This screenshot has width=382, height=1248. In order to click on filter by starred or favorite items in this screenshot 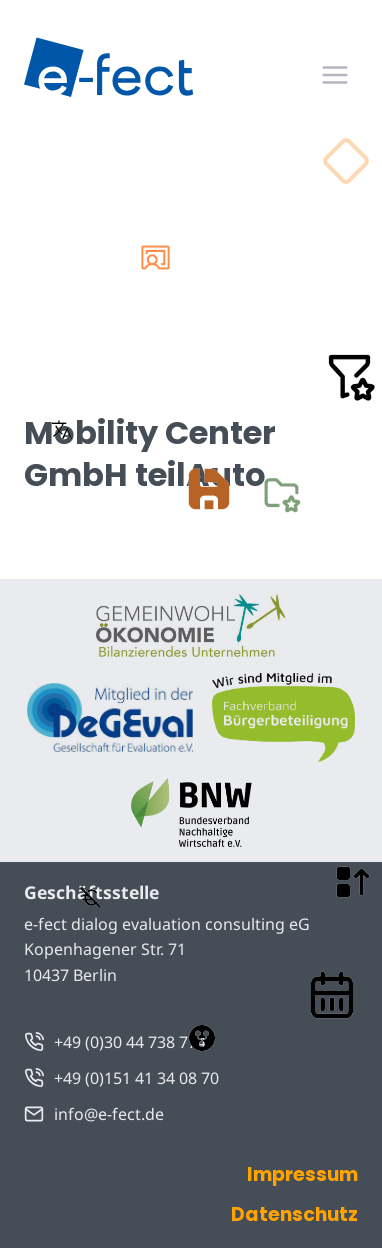, I will do `click(349, 375)`.